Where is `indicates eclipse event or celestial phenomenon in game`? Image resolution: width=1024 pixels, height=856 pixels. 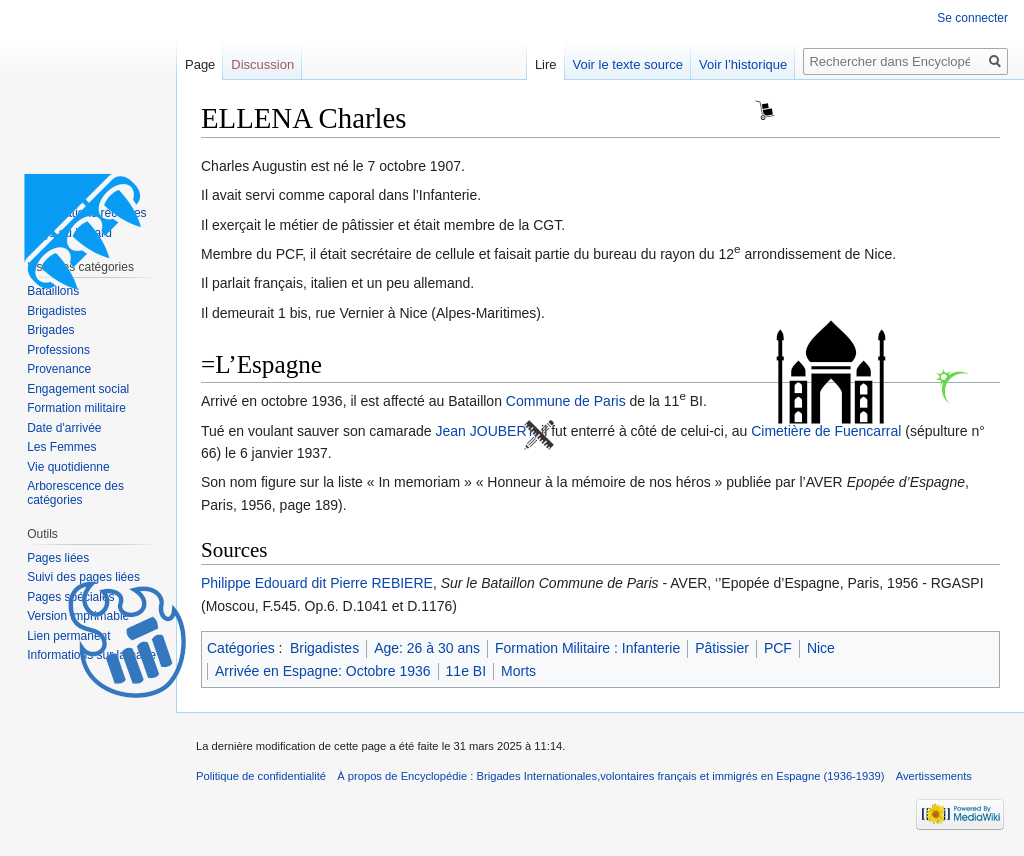 indicates eclipse event or celestial phenomenon in game is located at coordinates (952, 386).